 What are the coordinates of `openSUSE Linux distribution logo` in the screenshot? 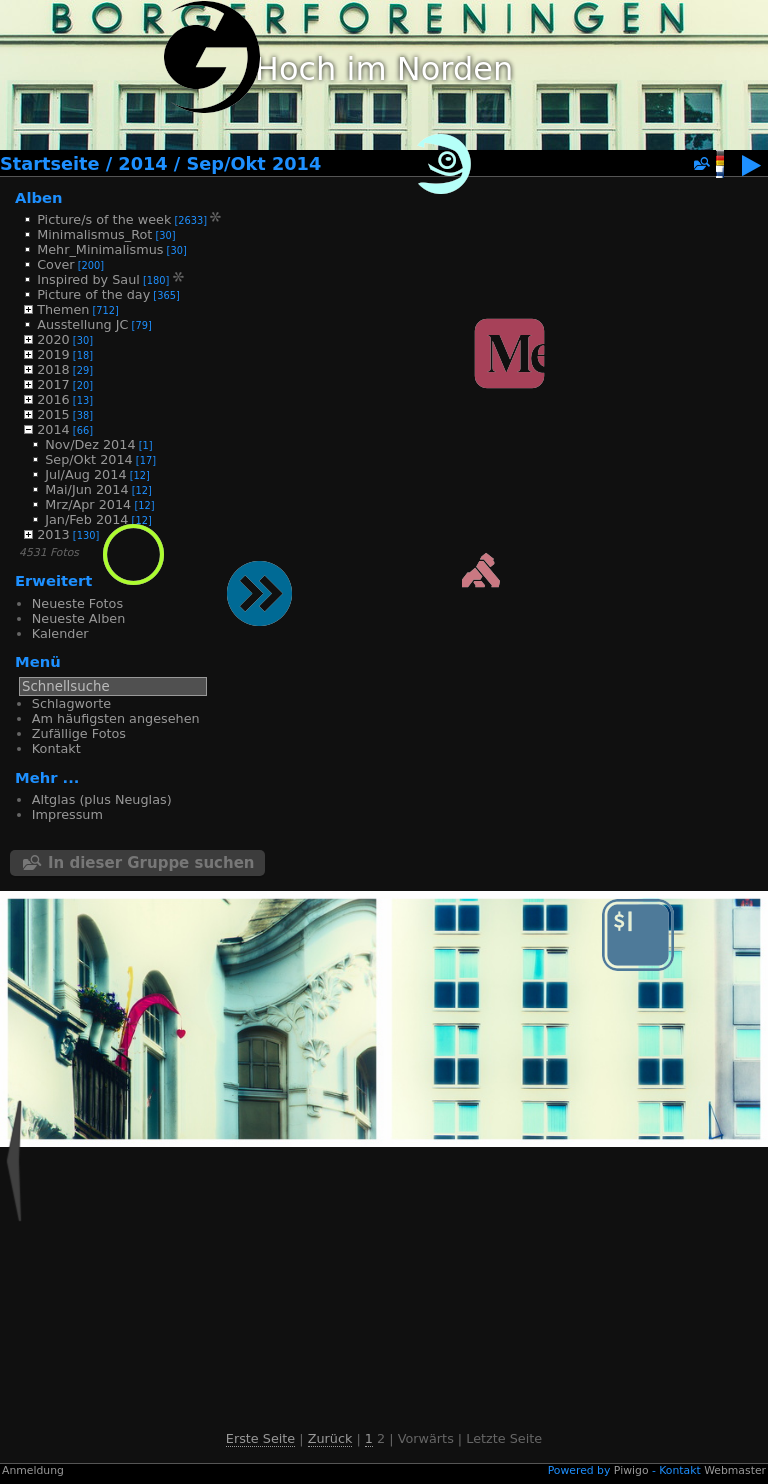 It's located at (444, 164).